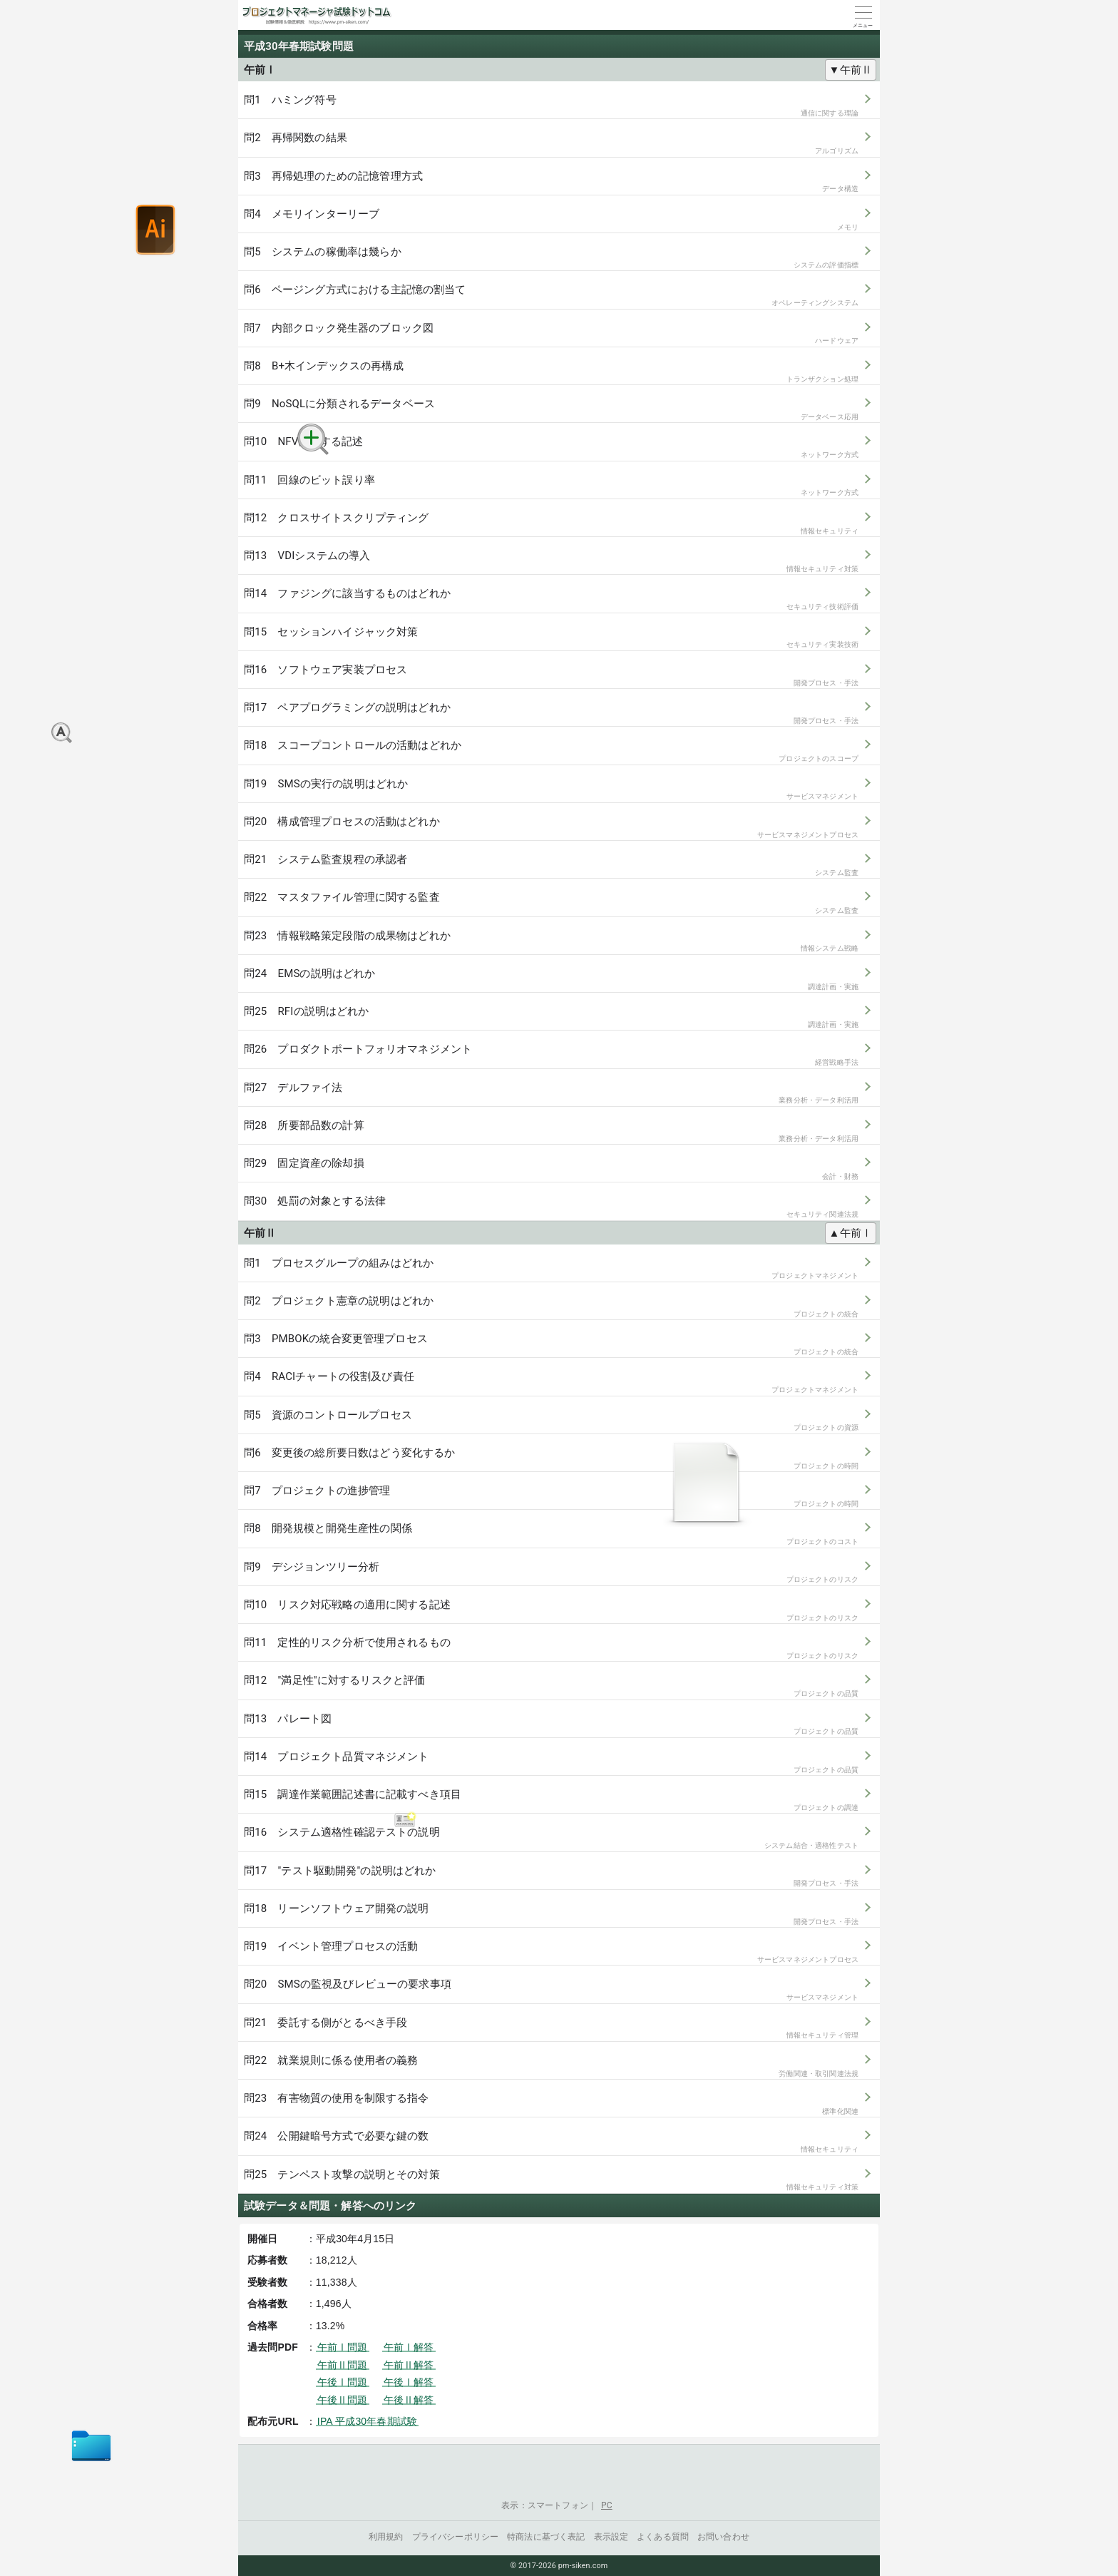  I want to click on a text or document file preview, so click(707, 1482).